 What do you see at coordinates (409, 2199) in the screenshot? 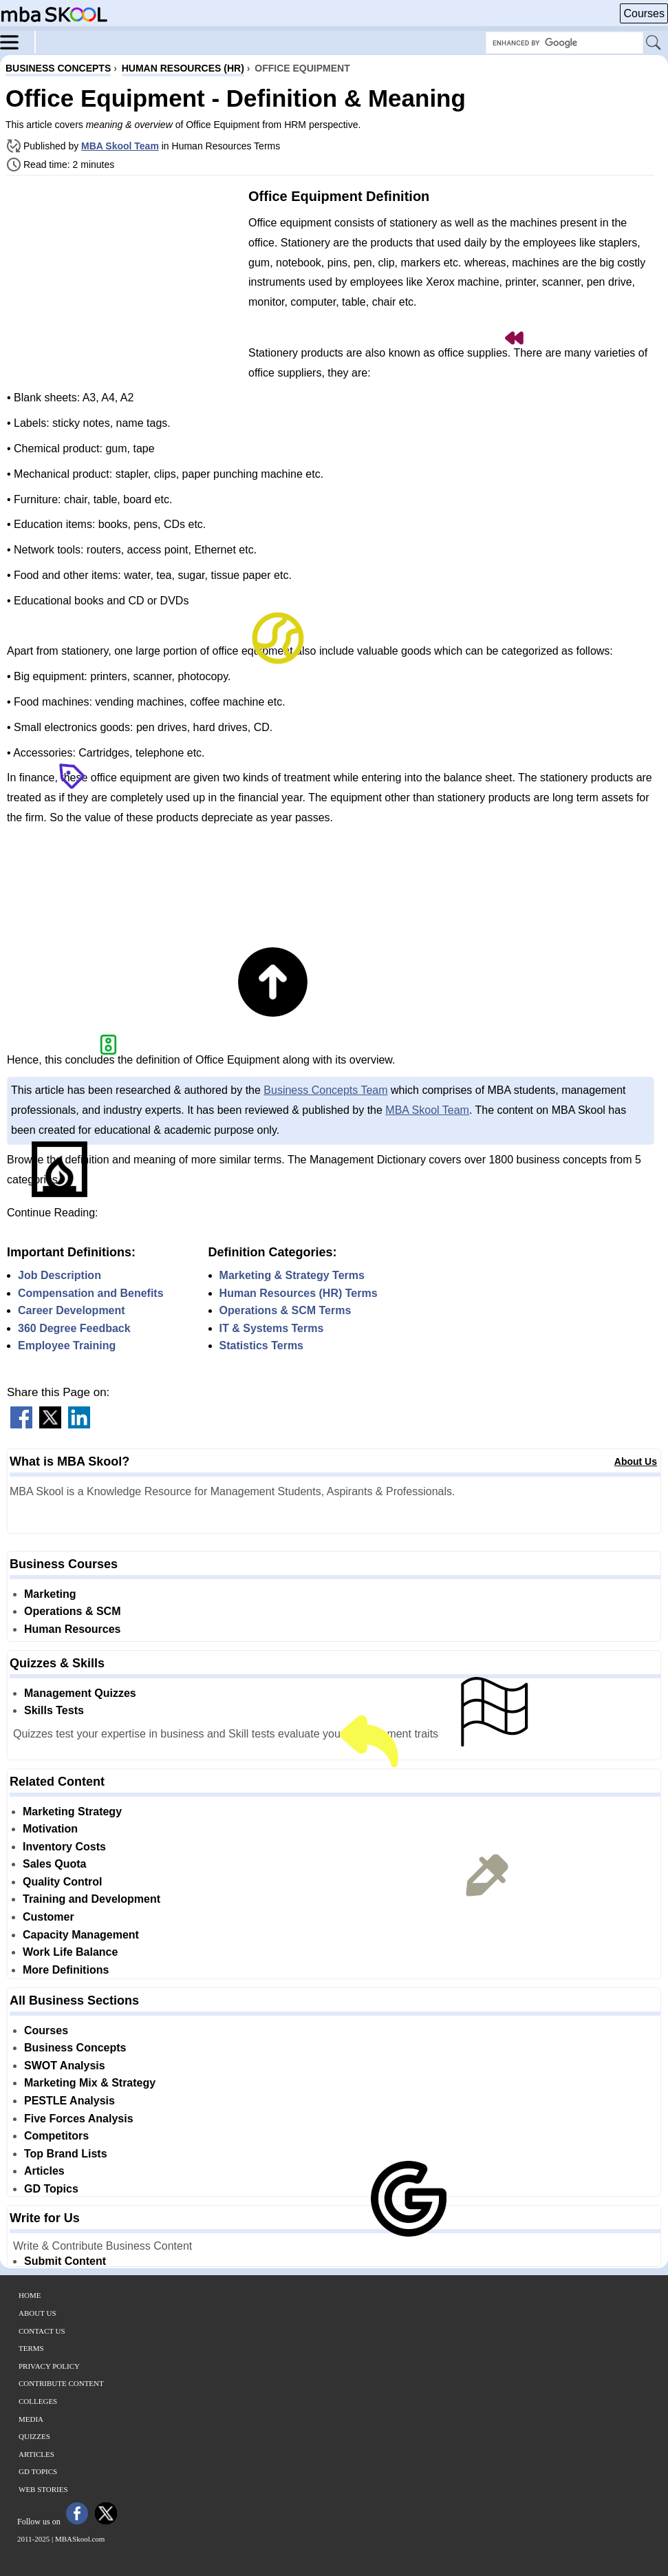
I see `sign in with Google` at bounding box center [409, 2199].